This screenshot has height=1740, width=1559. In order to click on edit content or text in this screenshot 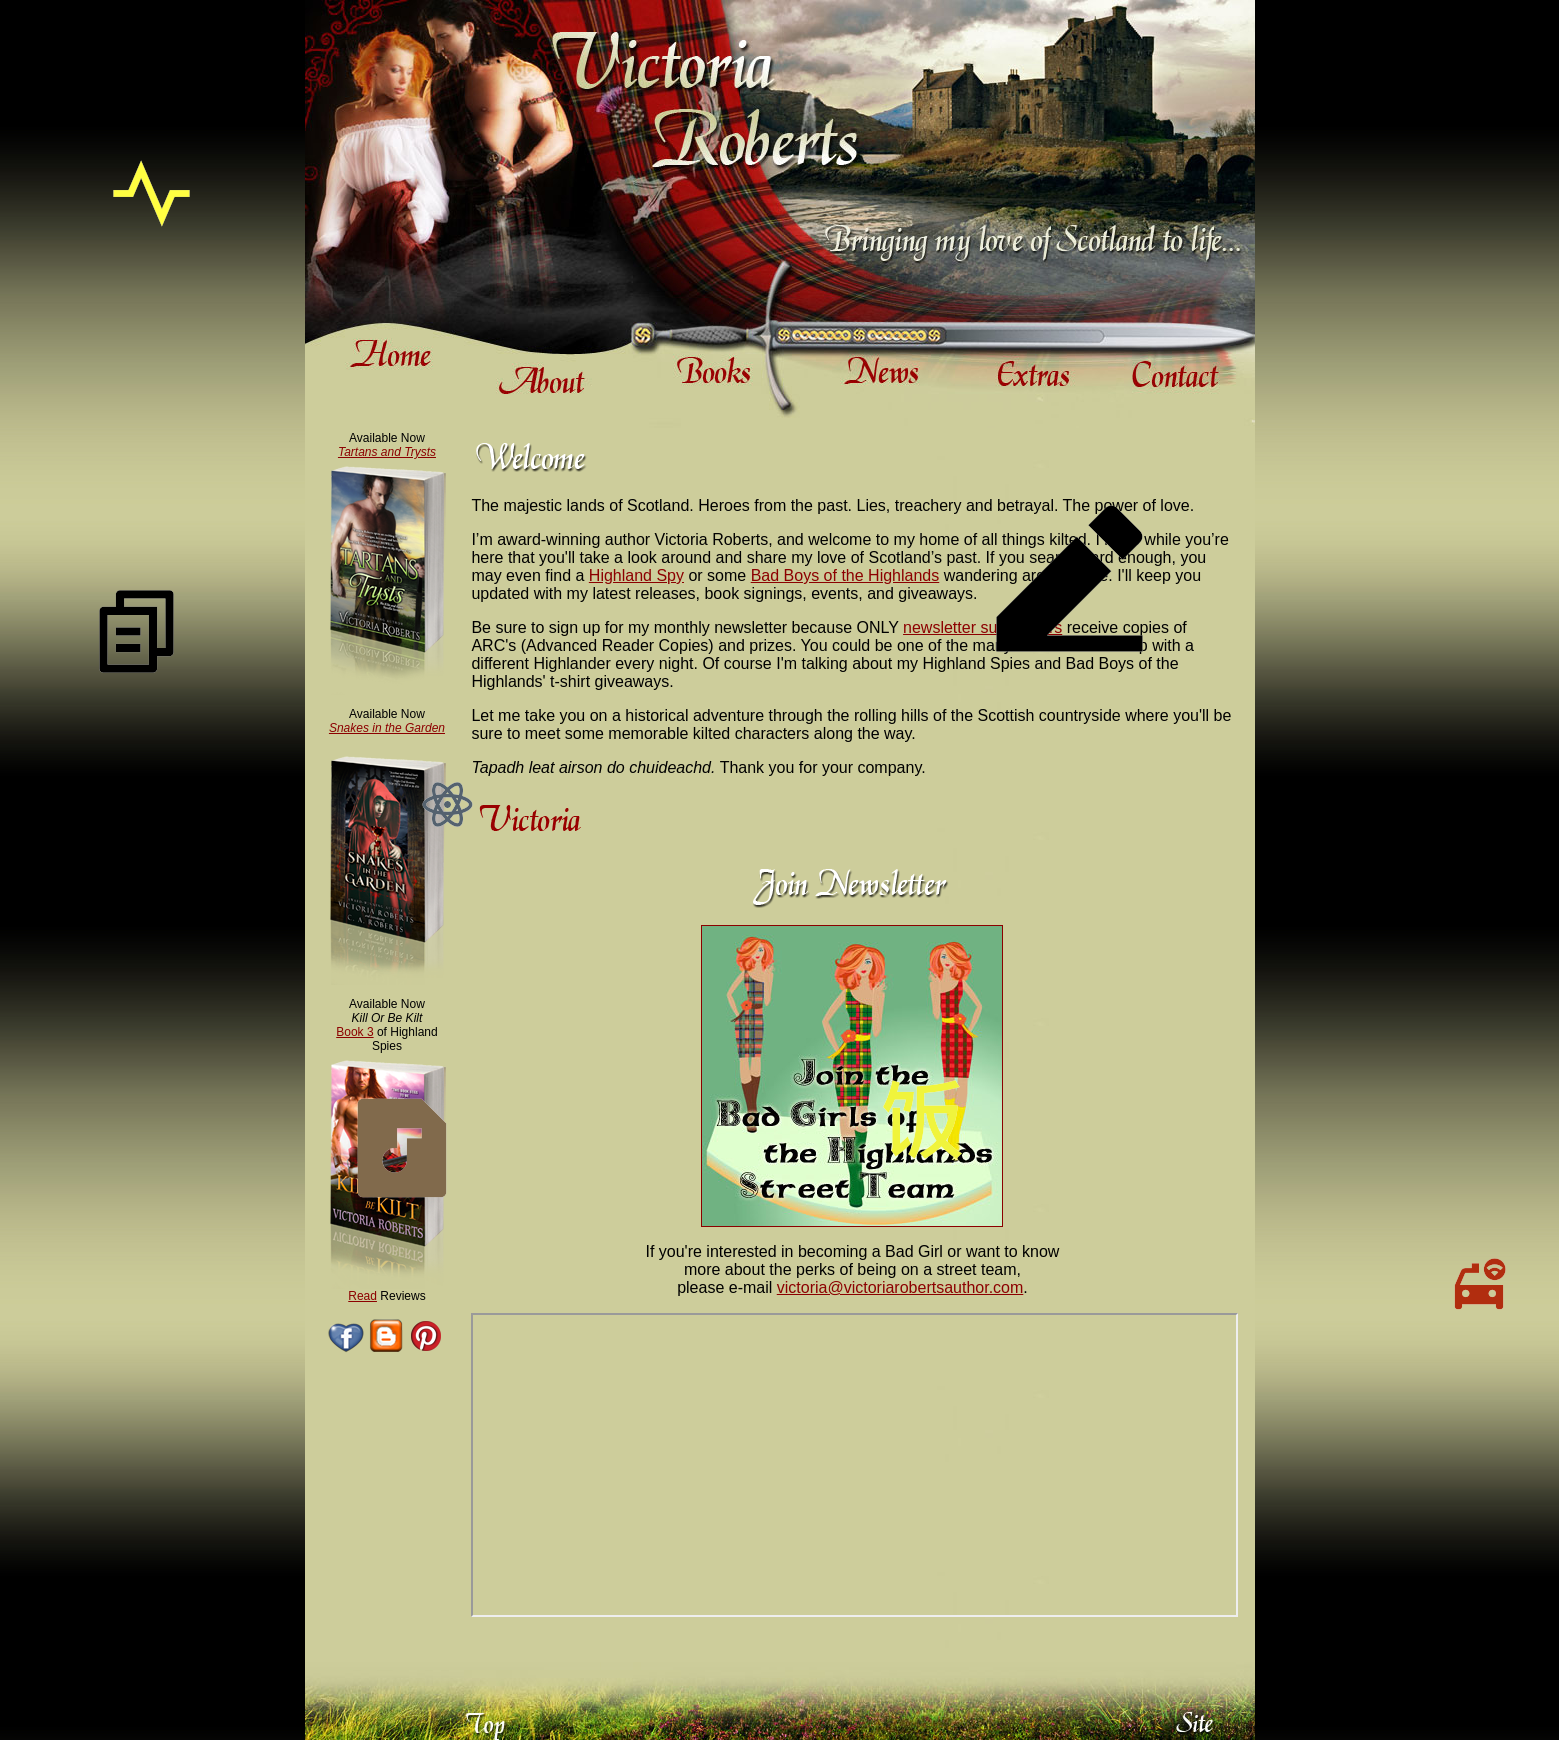, I will do `click(1069, 578)`.